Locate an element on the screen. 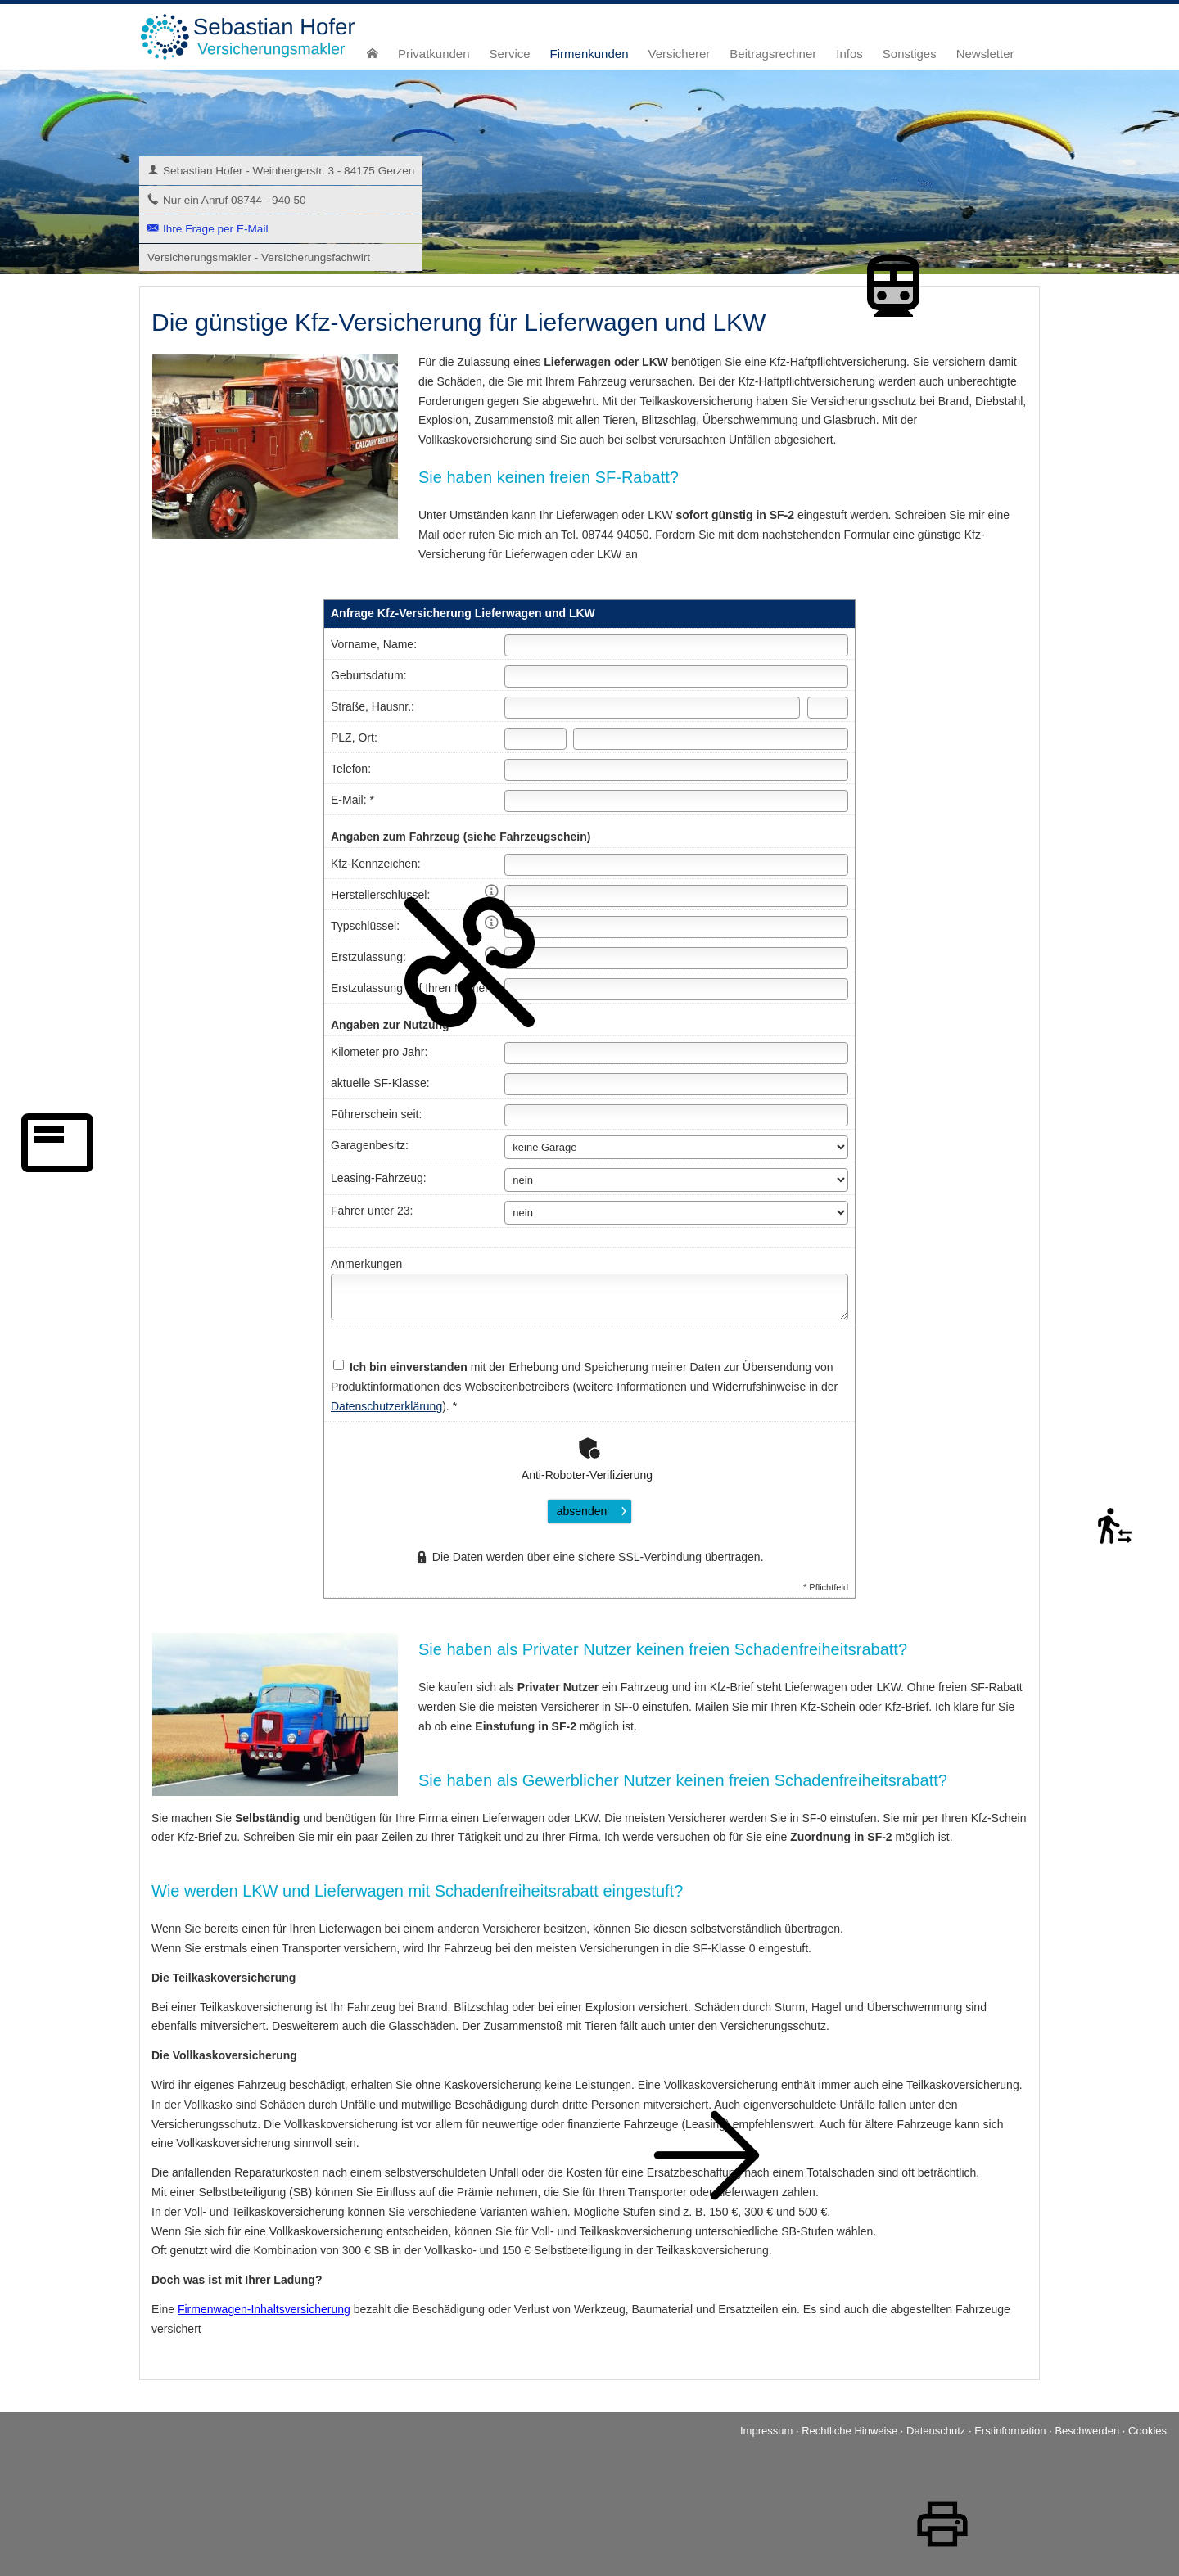  navigate to the next item or page is located at coordinates (707, 2155).